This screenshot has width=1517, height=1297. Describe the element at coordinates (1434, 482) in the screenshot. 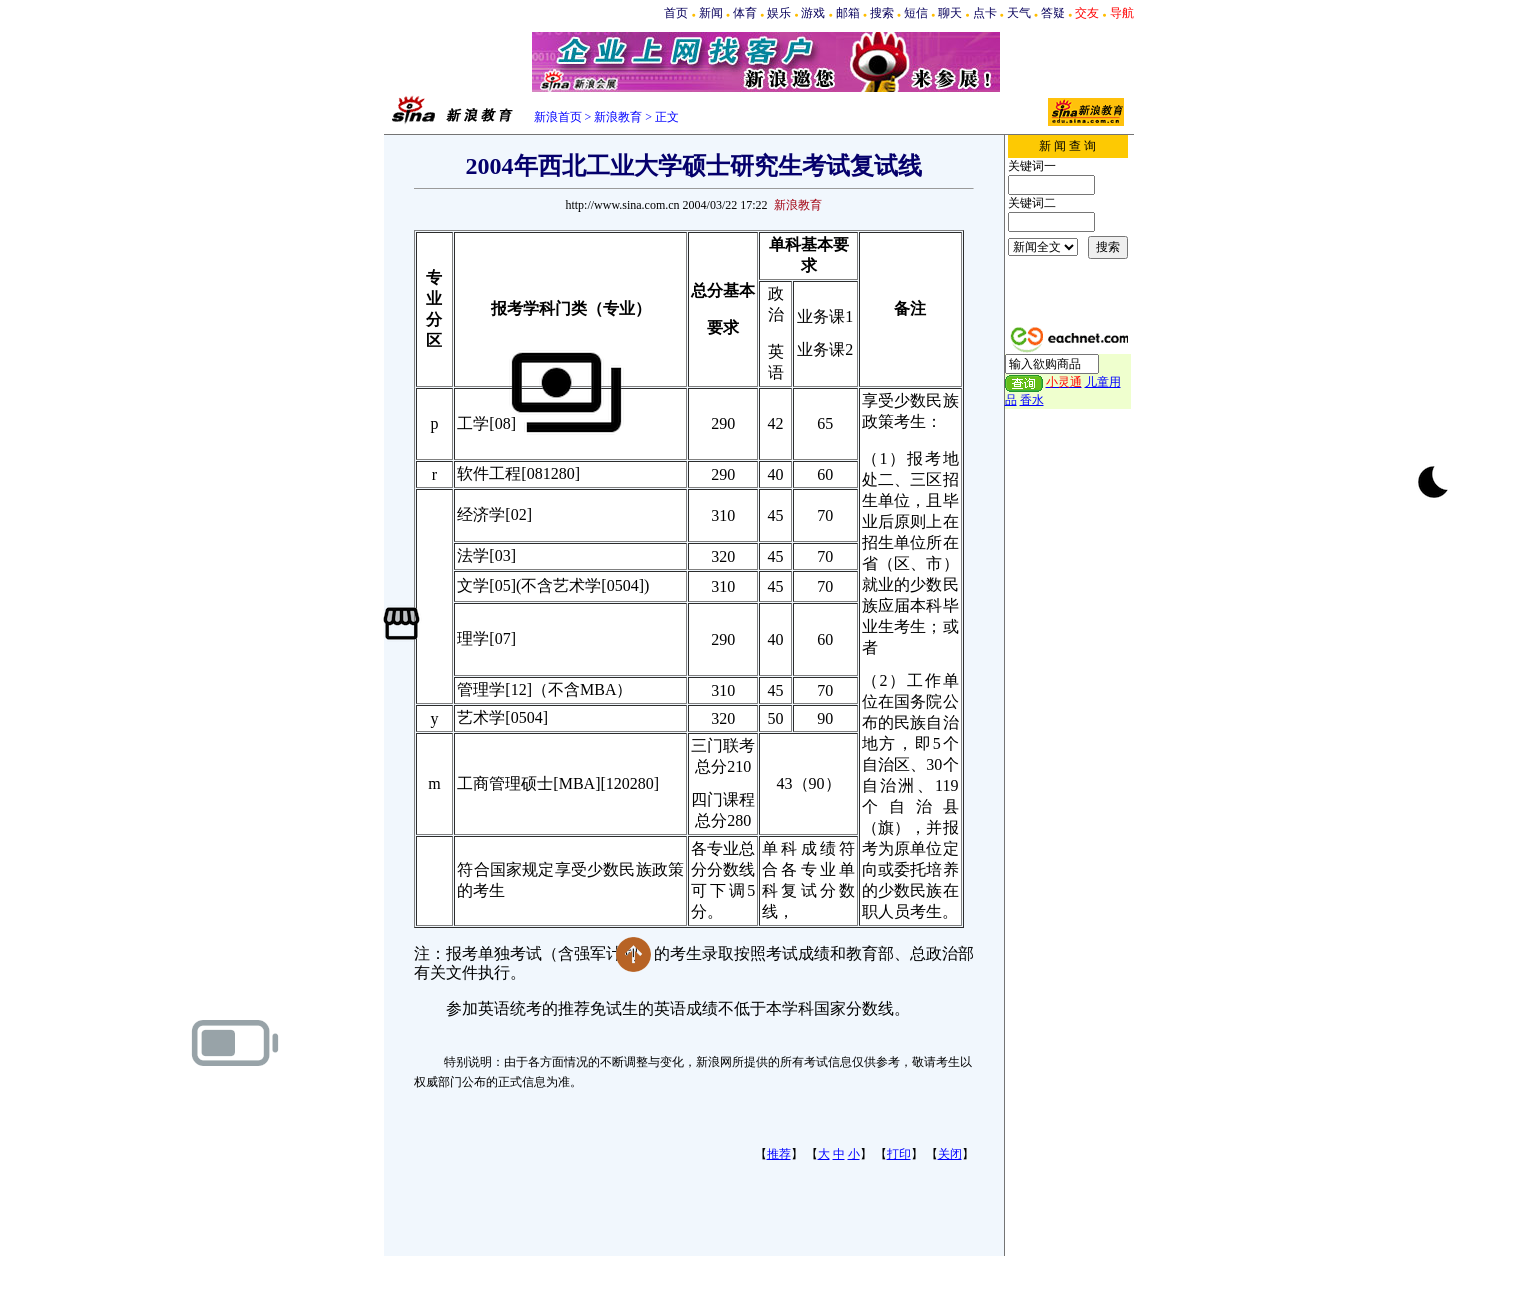

I see `enable bedtime or sleep mode` at that location.